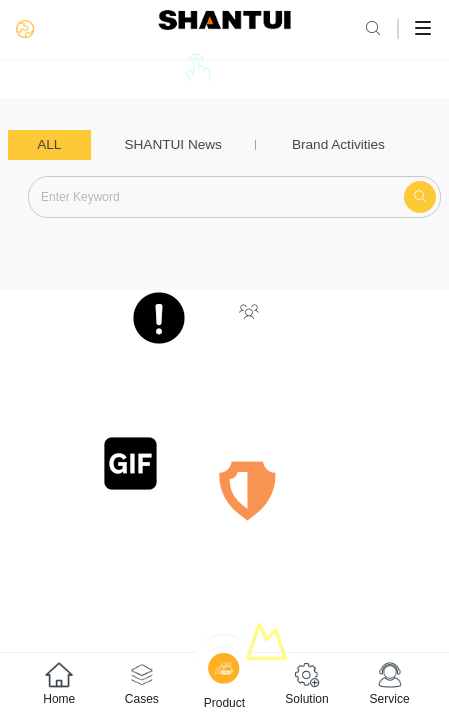 The image size is (449, 720). What do you see at coordinates (198, 68) in the screenshot?
I see `tap to interact with this element` at bounding box center [198, 68].